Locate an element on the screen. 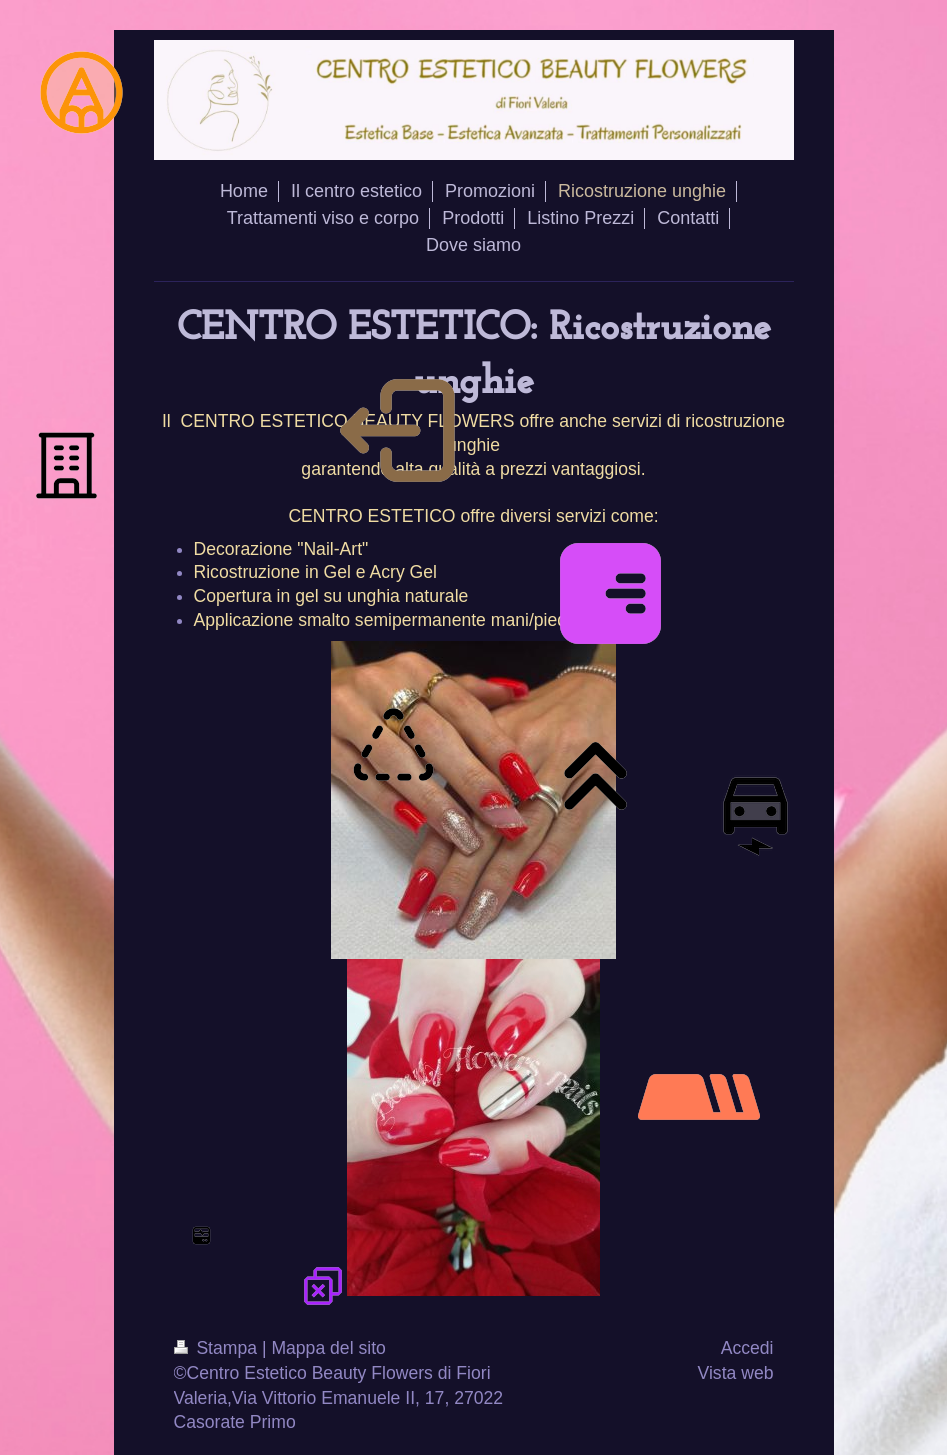 The image size is (947, 1455). edit or modify content is located at coordinates (81, 92).